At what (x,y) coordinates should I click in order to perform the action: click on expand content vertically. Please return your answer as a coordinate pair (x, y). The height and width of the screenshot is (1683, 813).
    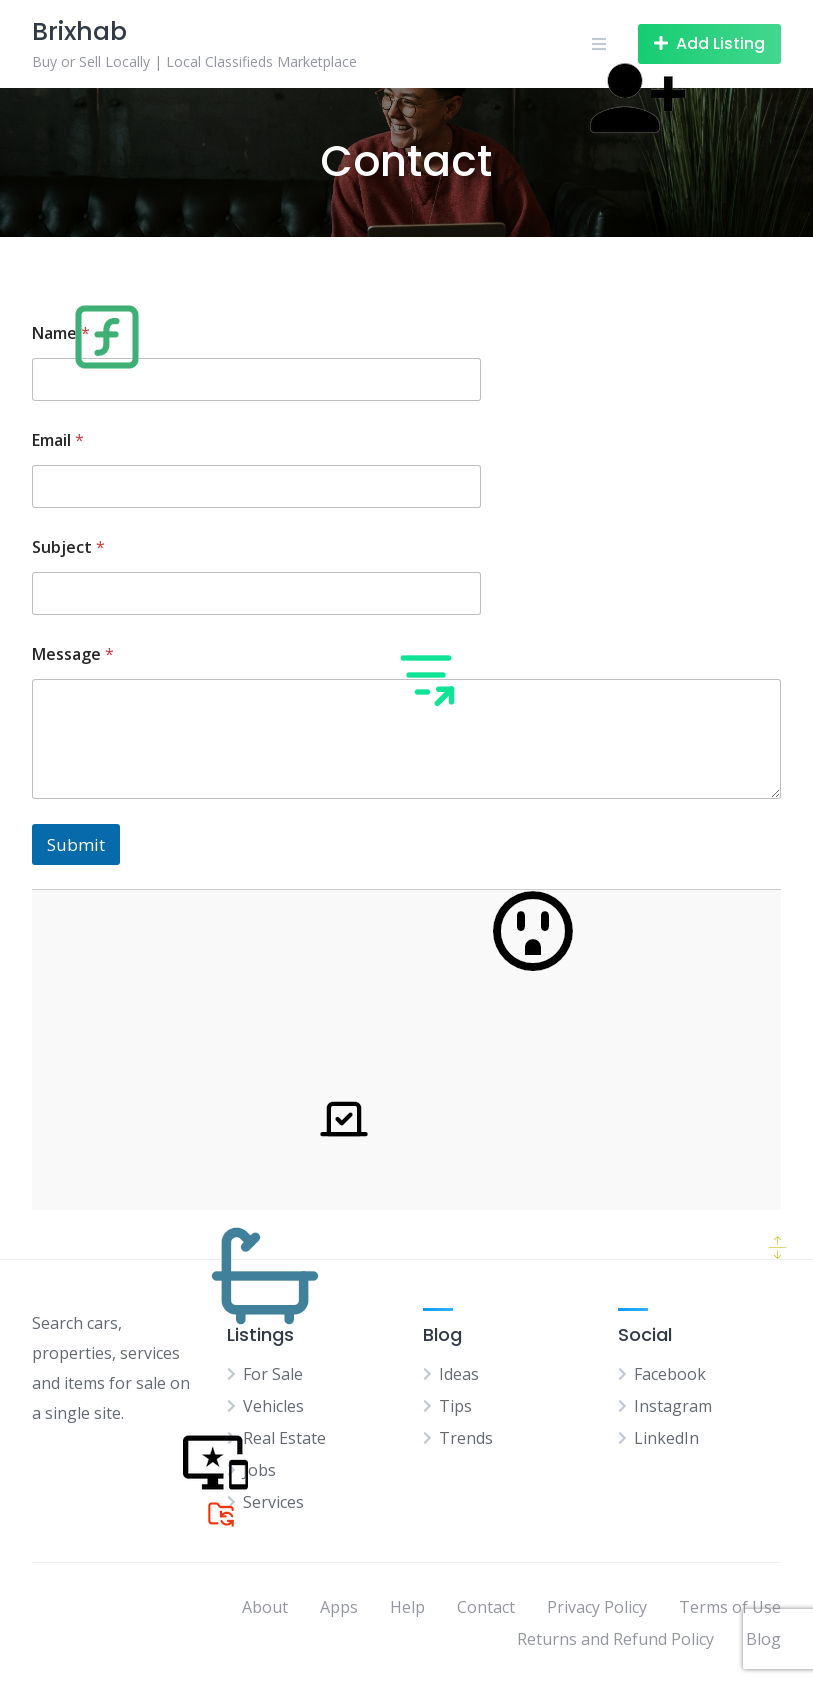
    Looking at the image, I should click on (777, 1247).